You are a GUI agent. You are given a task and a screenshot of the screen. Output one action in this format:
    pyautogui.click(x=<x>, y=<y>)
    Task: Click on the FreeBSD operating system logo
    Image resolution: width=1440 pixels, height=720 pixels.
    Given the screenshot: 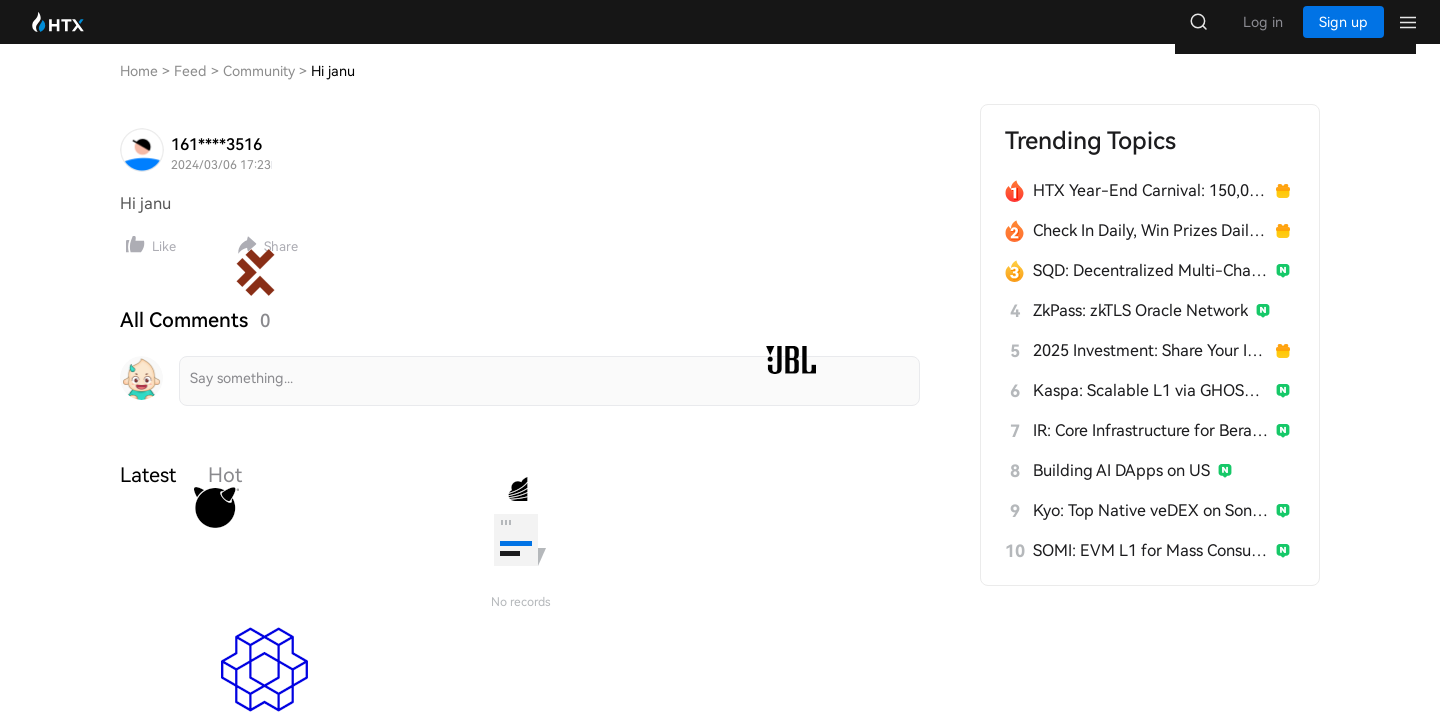 What is the action you would take?
    pyautogui.click(x=216, y=507)
    